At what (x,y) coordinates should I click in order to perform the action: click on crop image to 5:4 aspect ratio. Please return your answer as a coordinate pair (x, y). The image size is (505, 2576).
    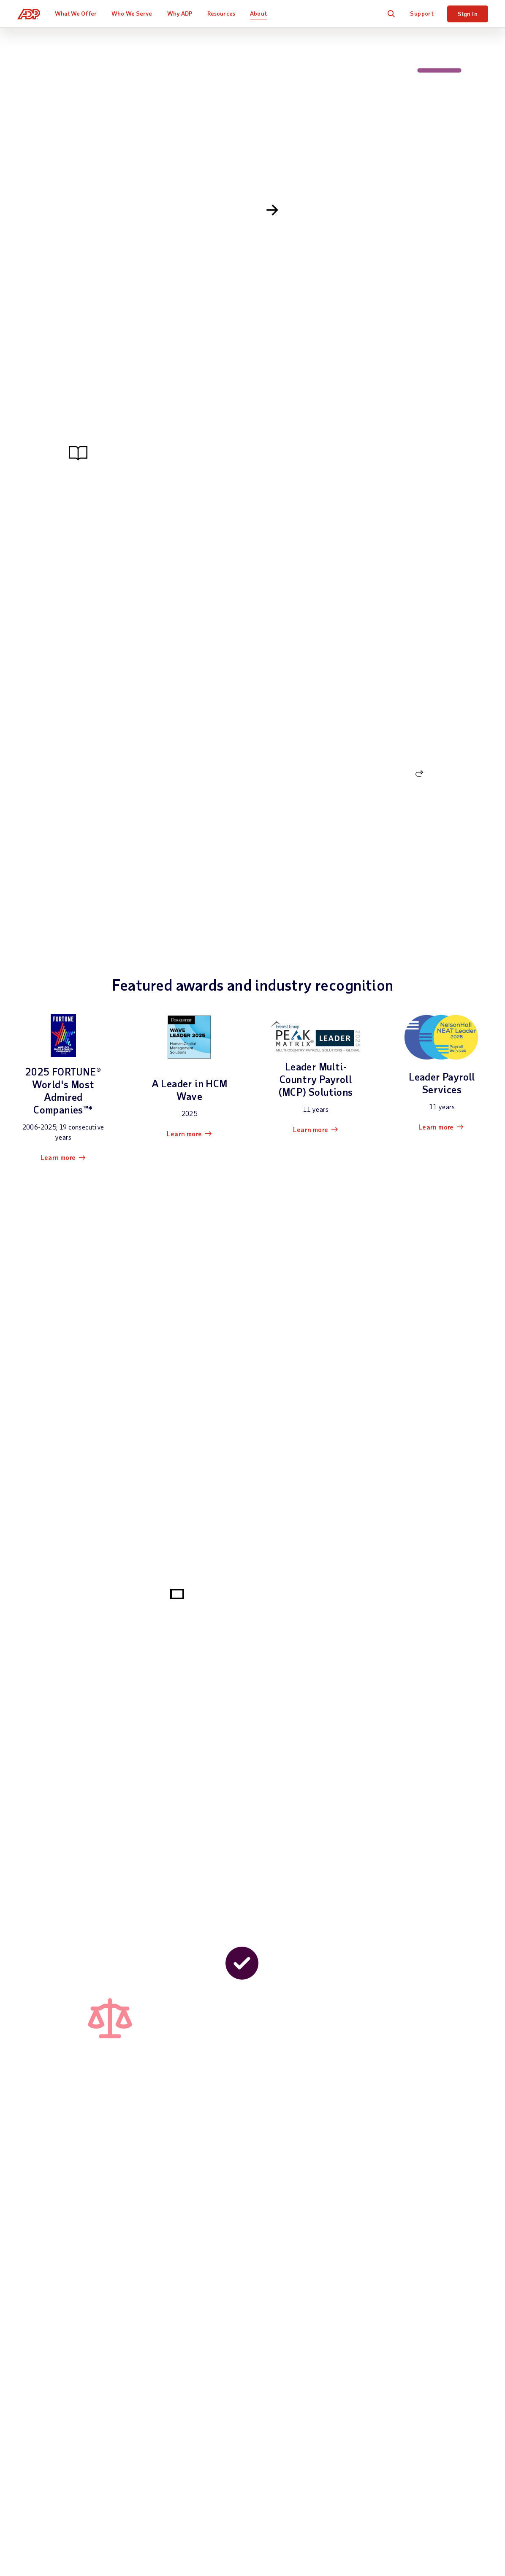
    Looking at the image, I should click on (177, 1594).